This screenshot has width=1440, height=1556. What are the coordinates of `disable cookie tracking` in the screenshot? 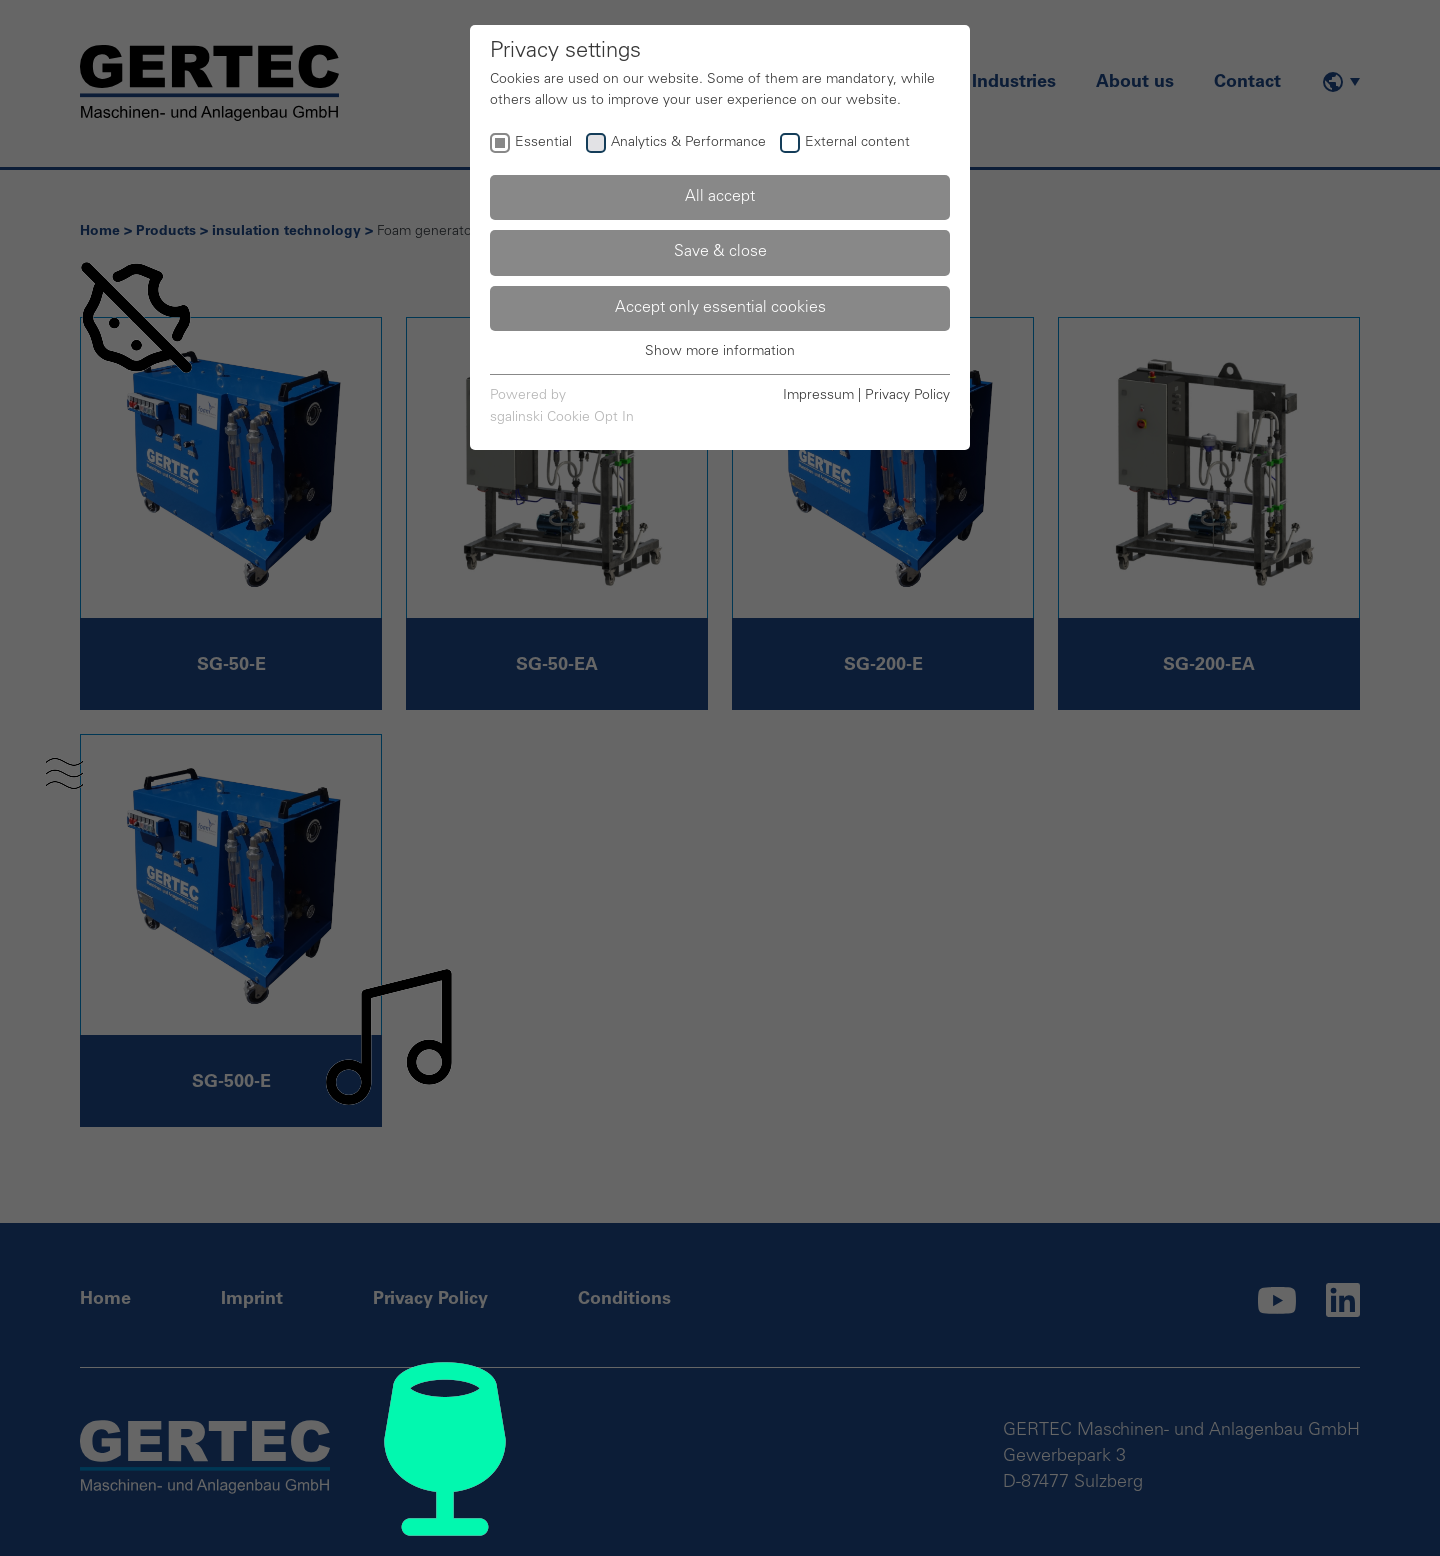 It's located at (136, 317).